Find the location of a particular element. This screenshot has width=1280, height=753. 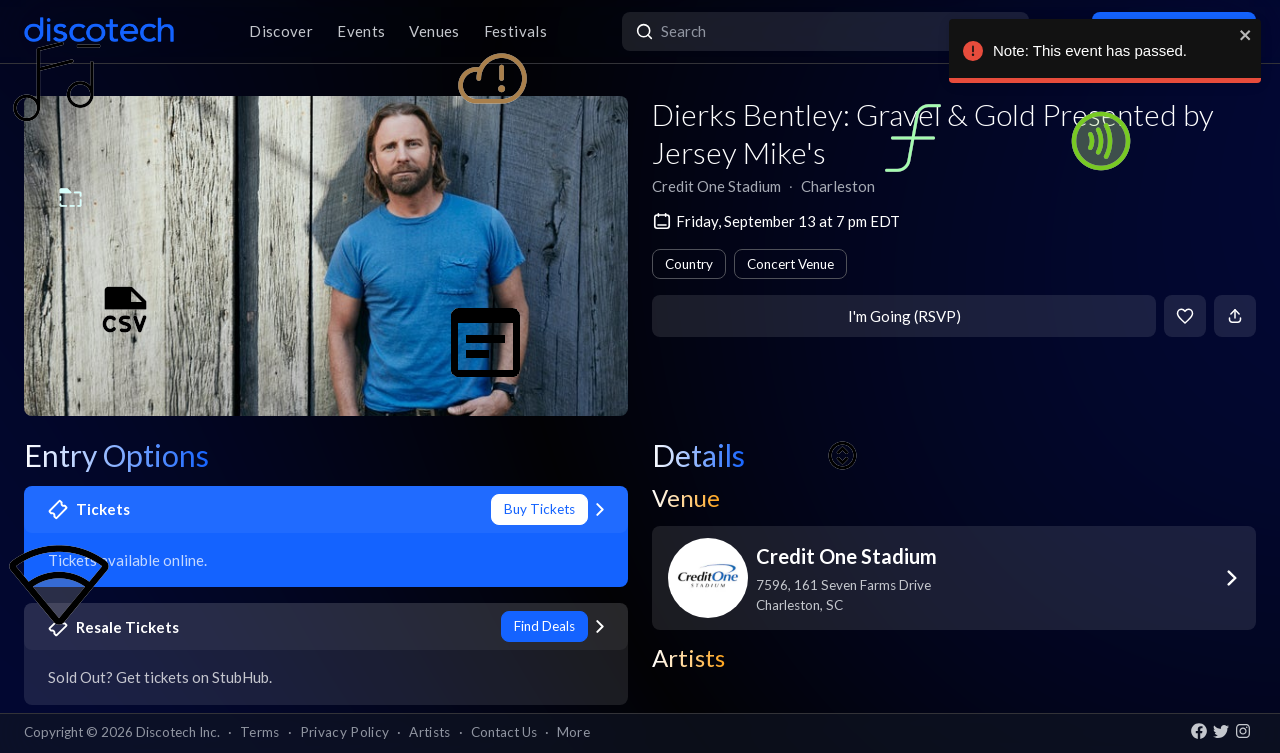

open or view a CSV file is located at coordinates (125, 311).